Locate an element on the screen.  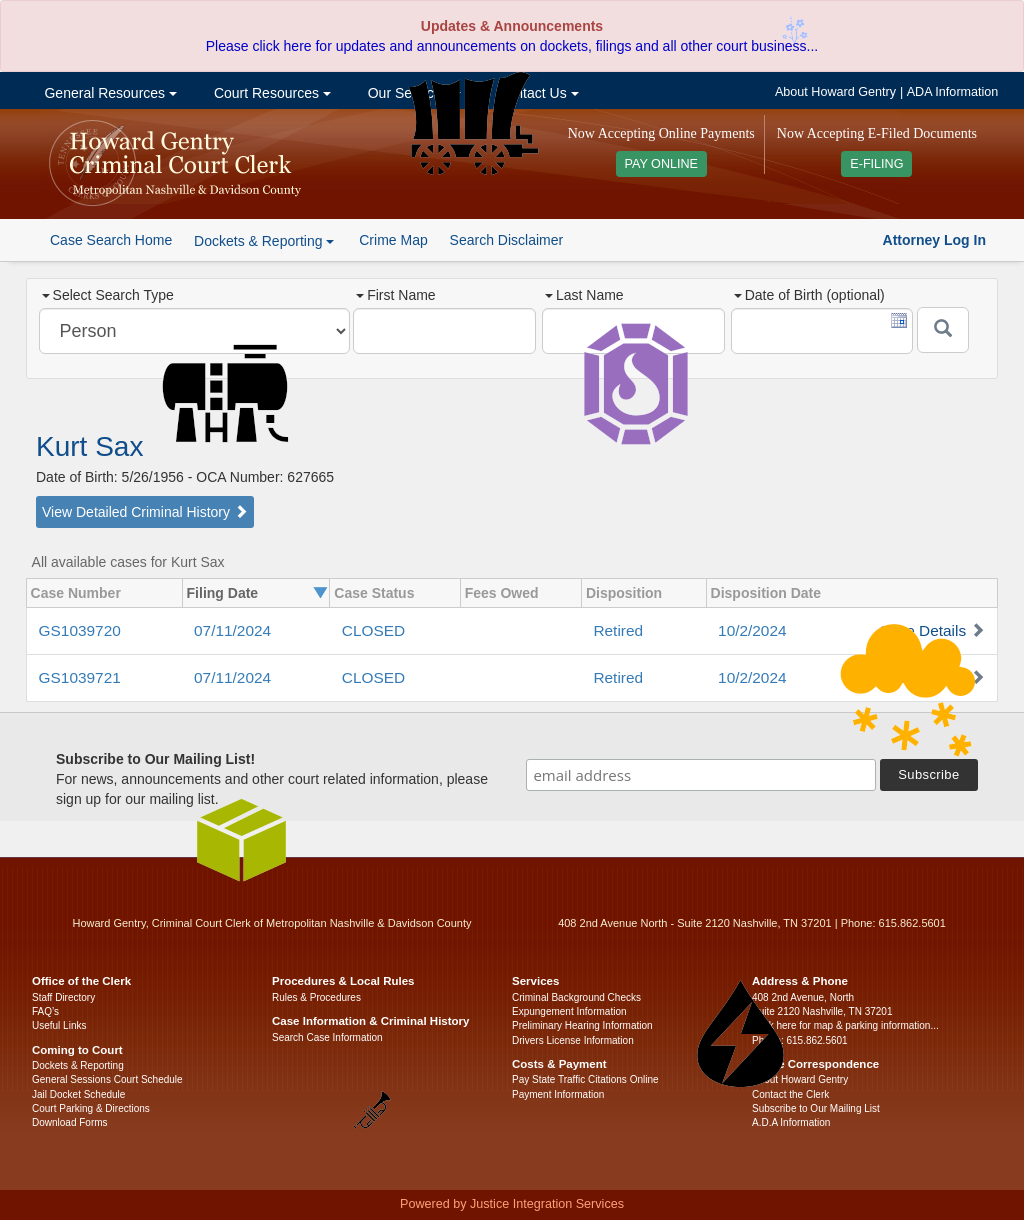
view package or shipment status is located at coordinates (241, 840).